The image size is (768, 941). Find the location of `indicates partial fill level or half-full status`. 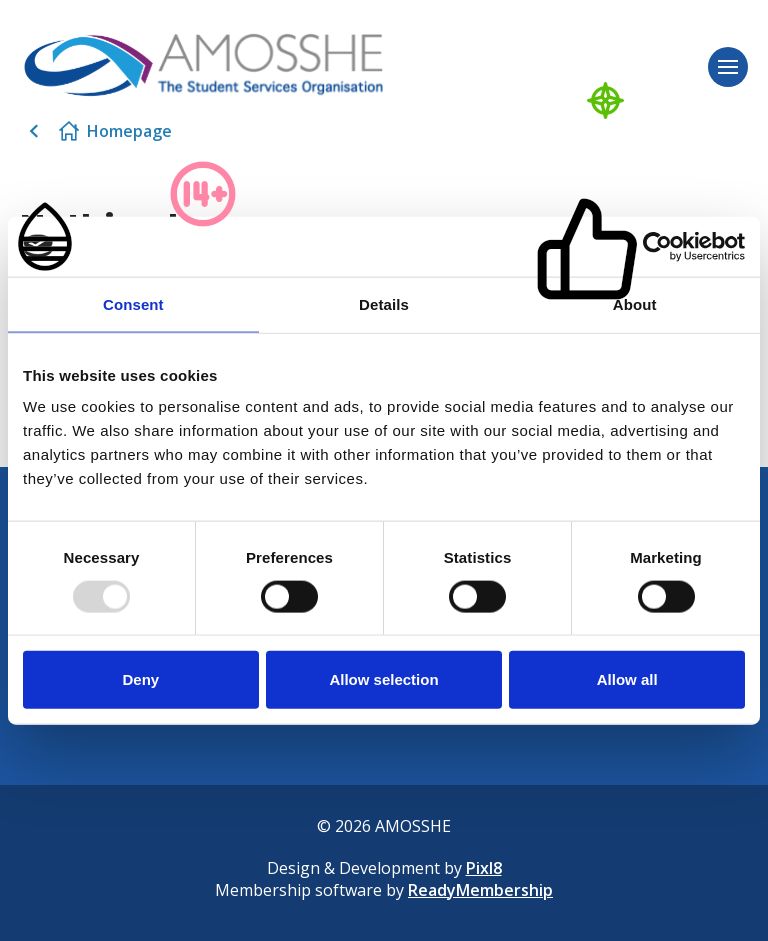

indicates partial fill level or half-full status is located at coordinates (45, 239).